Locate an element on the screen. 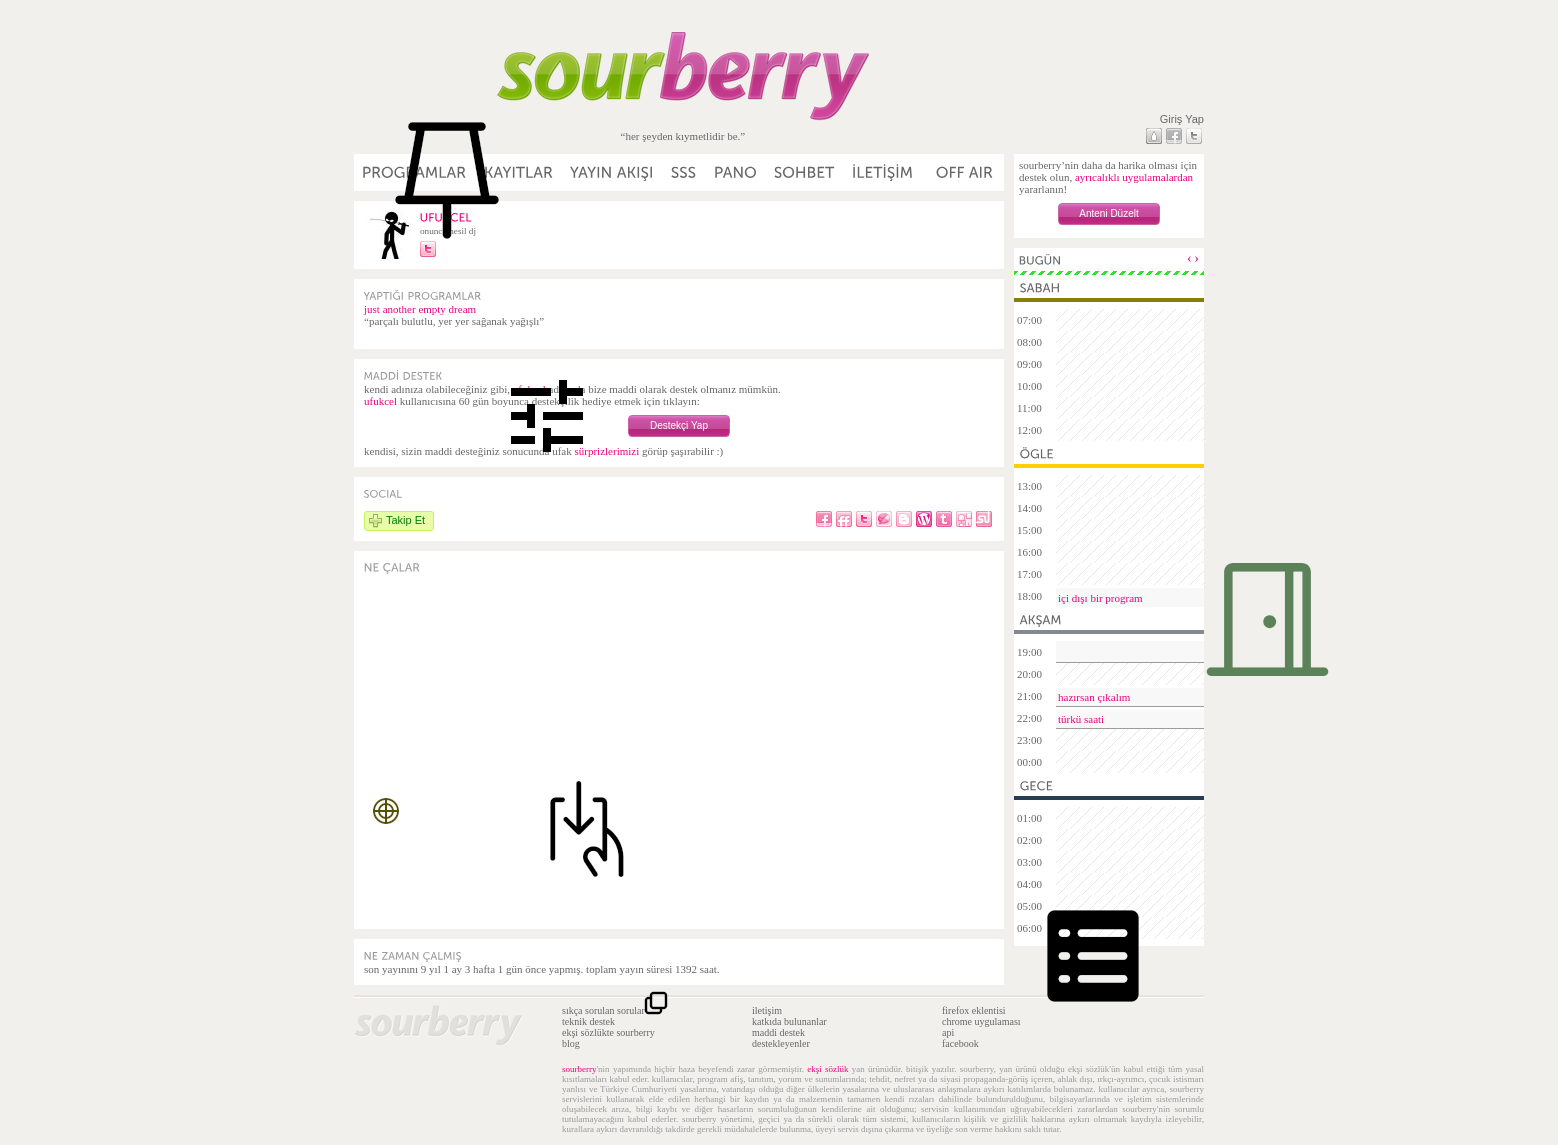 This screenshot has height=1145, width=1558. exit or log out of the application is located at coordinates (1267, 619).